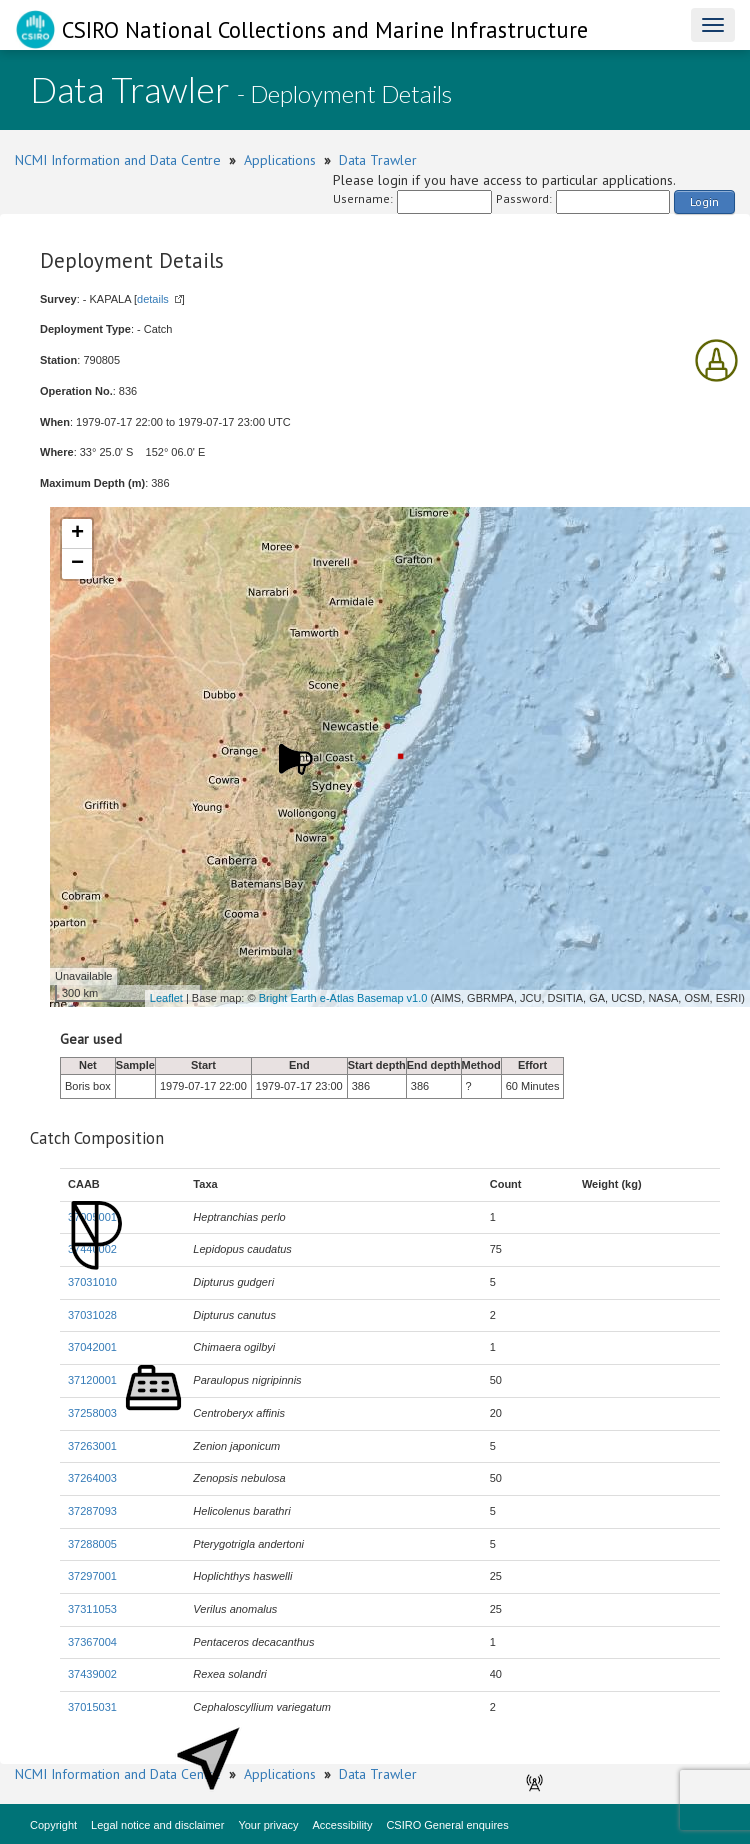 This screenshot has height=1844, width=750. I want to click on select marker or highlighter tool, so click(716, 360).